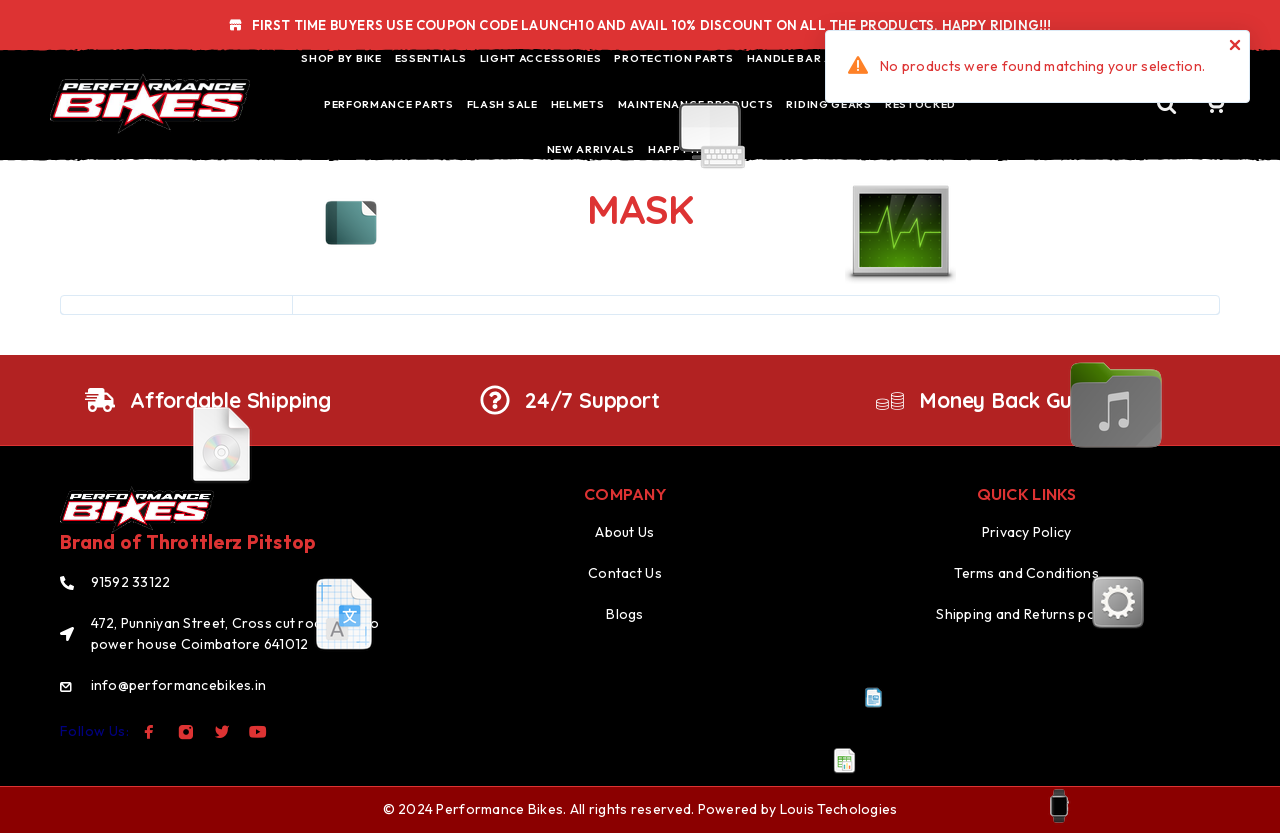 Image resolution: width=1280 pixels, height=833 pixels. What do you see at coordinates (1059, 806) in the screenshot?
I see `apple watch device icon` at bounding box center [1059, 806].